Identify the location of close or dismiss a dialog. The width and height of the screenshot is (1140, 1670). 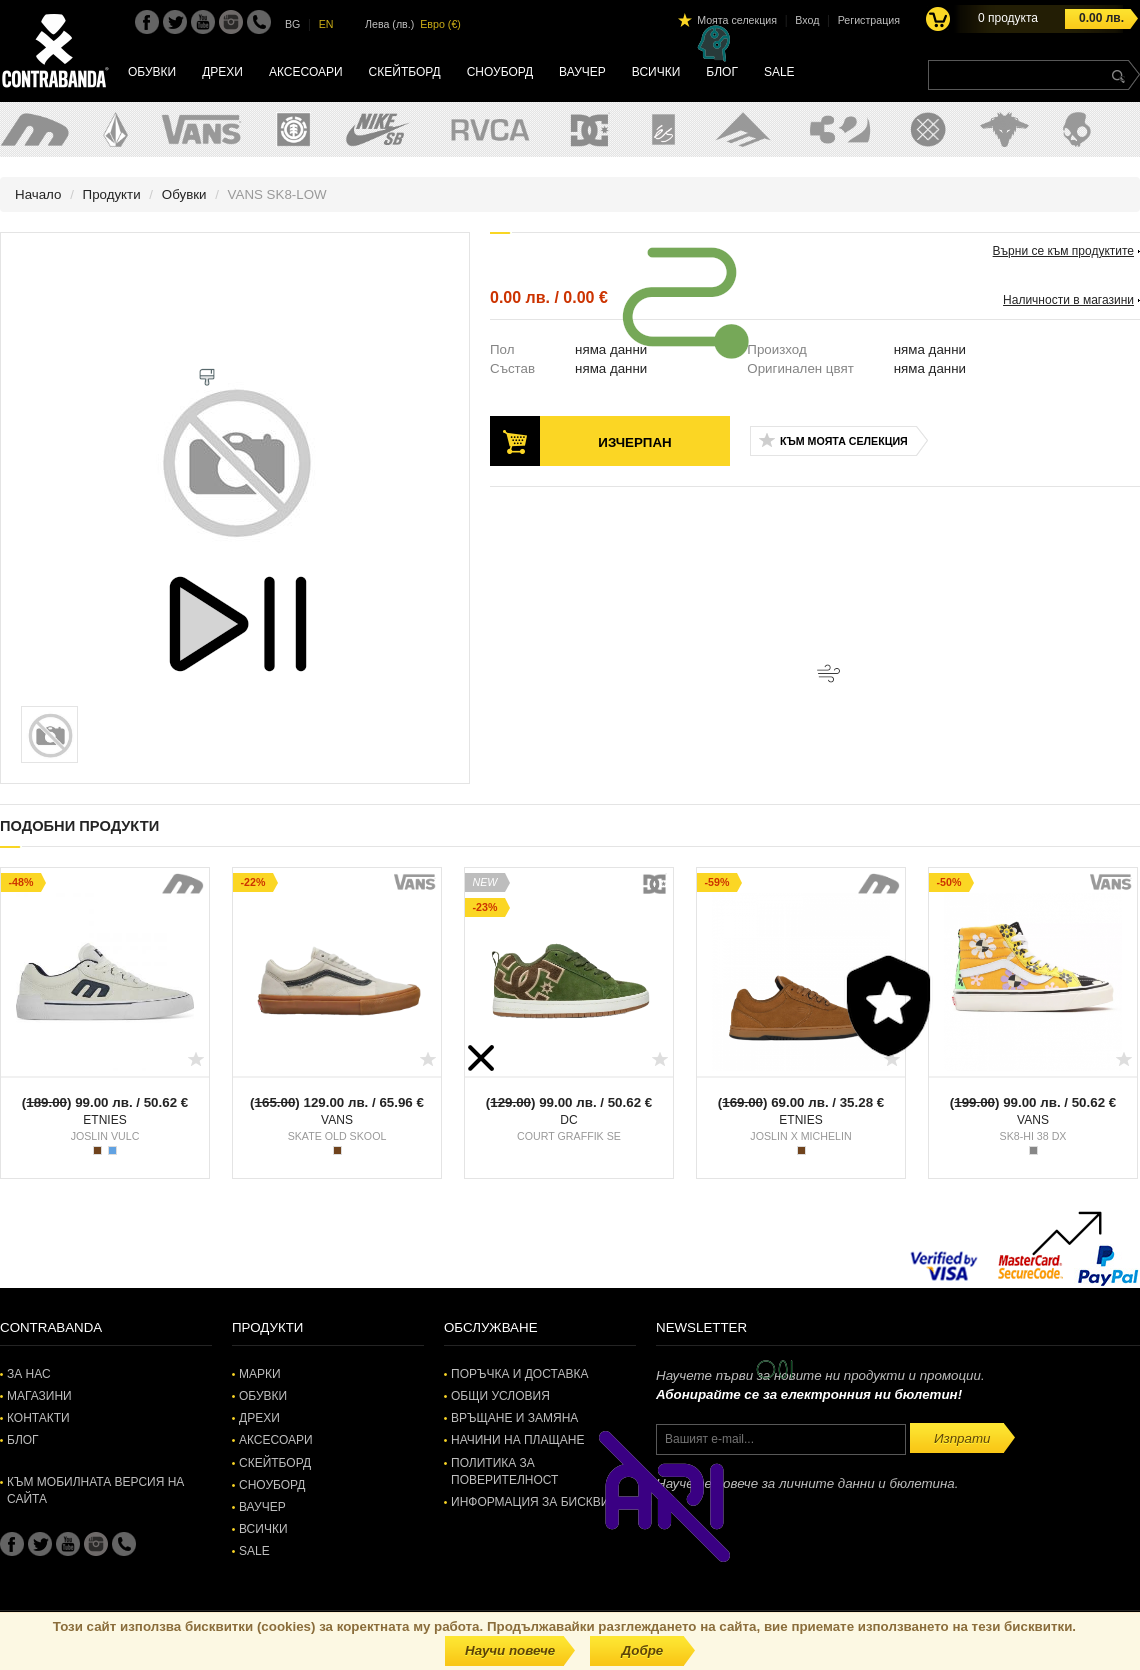
(481, 1058).